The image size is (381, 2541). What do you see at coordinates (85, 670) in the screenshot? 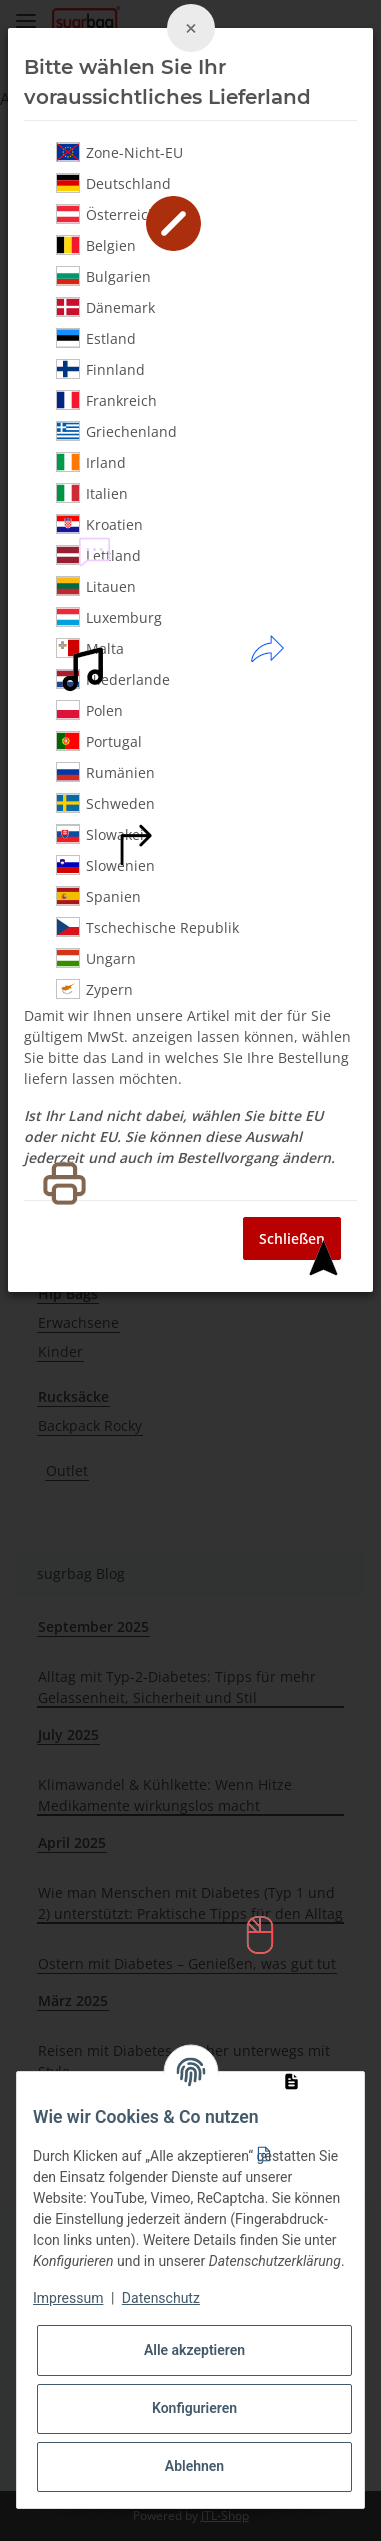
I see `access music library or audio files` at bounding box center [85, 670].